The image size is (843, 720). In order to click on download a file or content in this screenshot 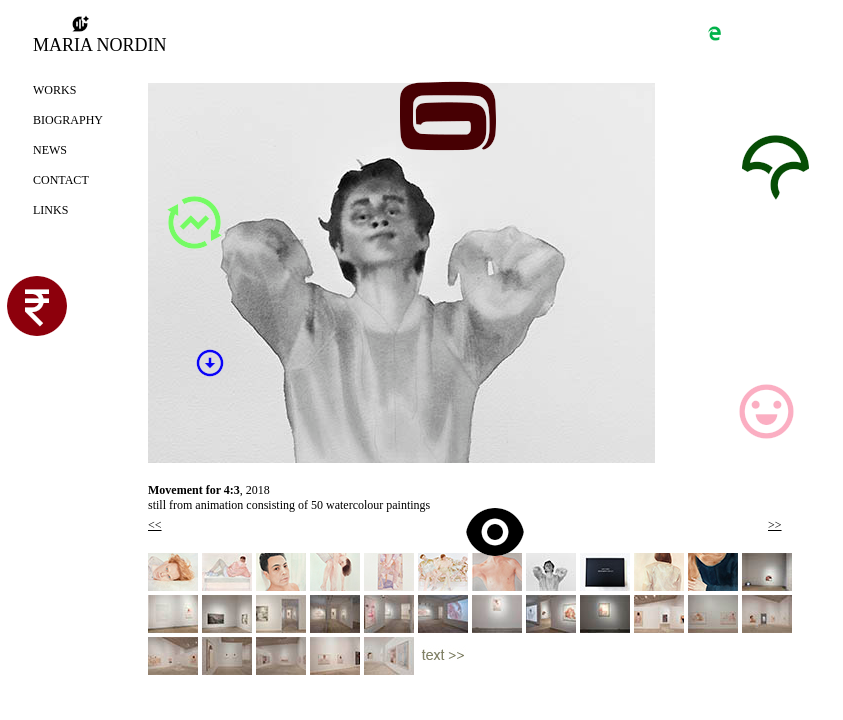, I will do `click(210, 363)`.